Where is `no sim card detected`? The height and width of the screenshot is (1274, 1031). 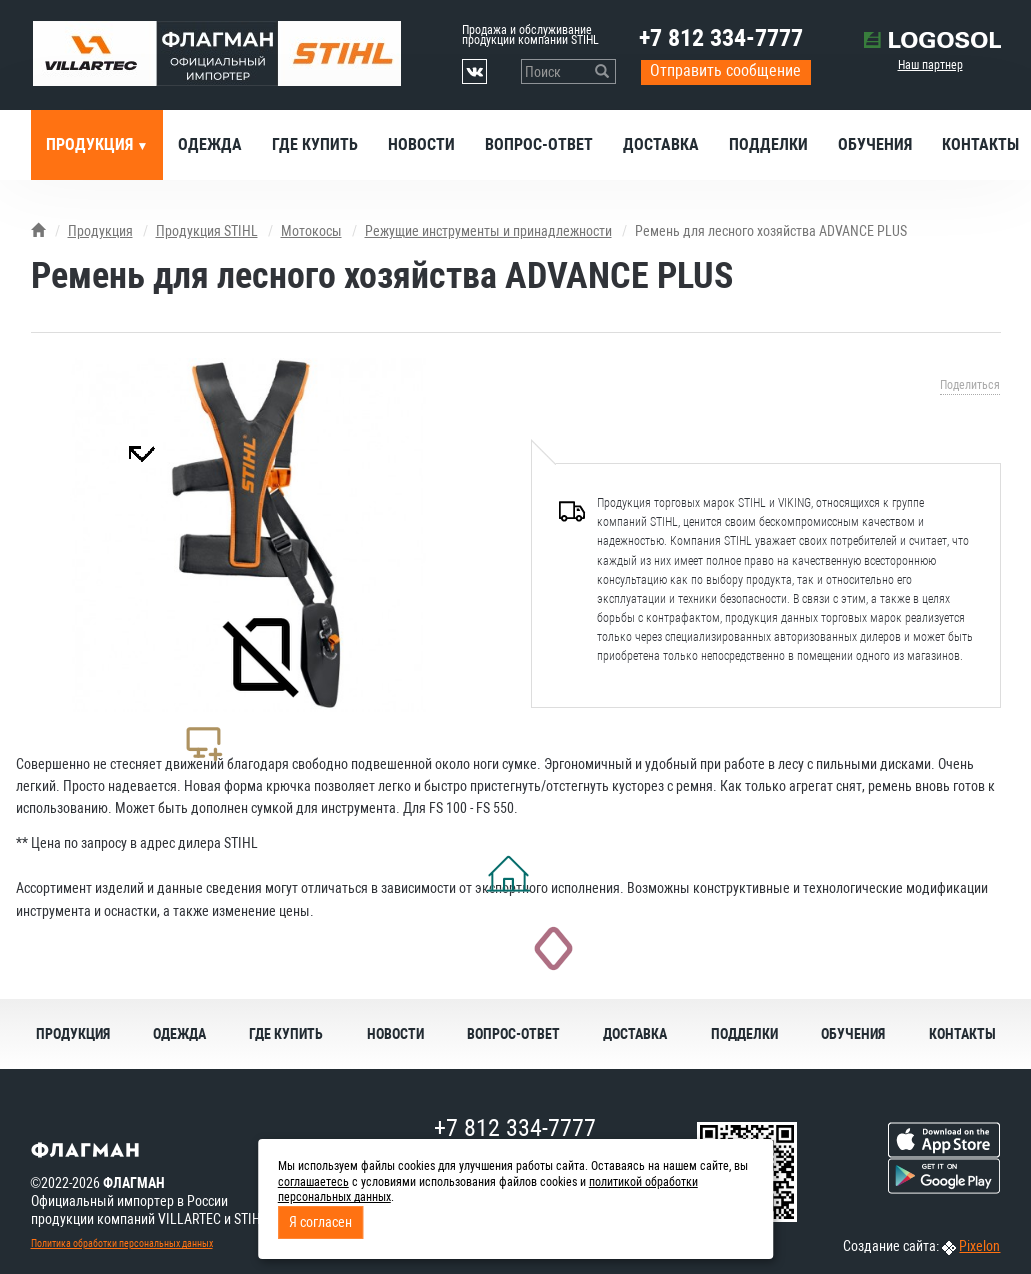
no sim card detected is located at coordinates (261, 654).